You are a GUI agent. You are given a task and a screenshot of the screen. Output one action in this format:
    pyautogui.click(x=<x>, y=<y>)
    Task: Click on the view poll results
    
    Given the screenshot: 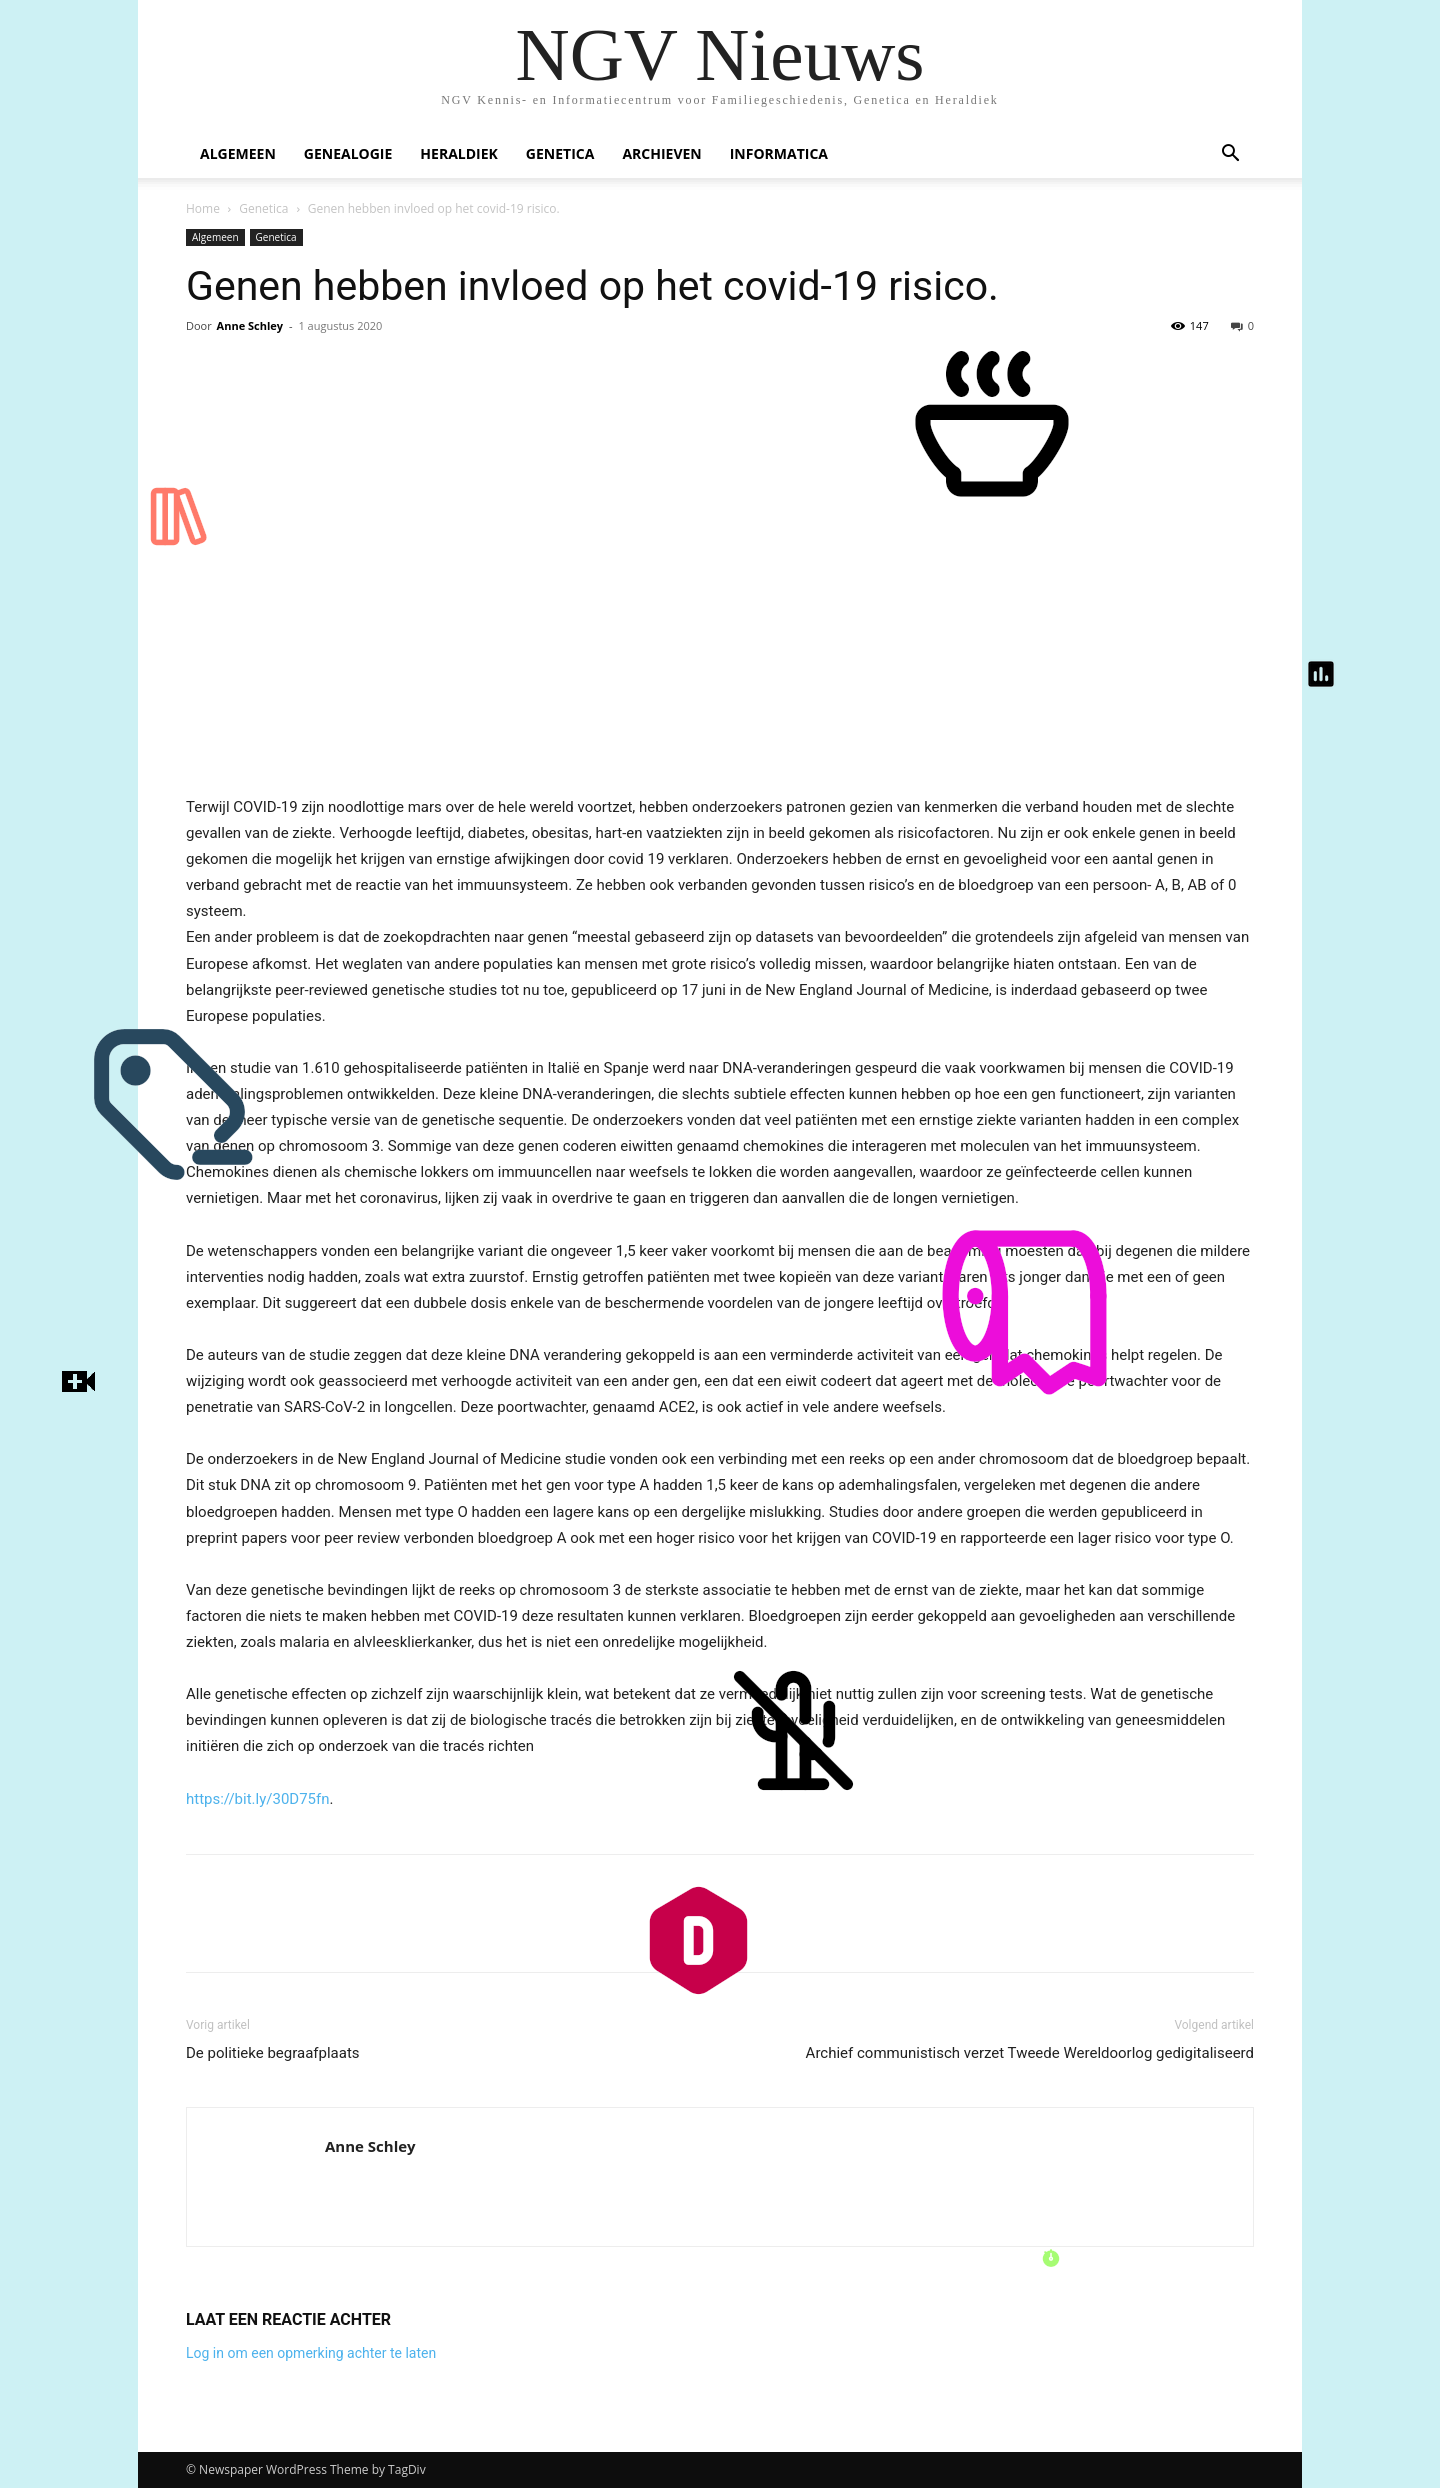 What is the action you would take?
    pyautogui.click(x=1321, y=674)
    